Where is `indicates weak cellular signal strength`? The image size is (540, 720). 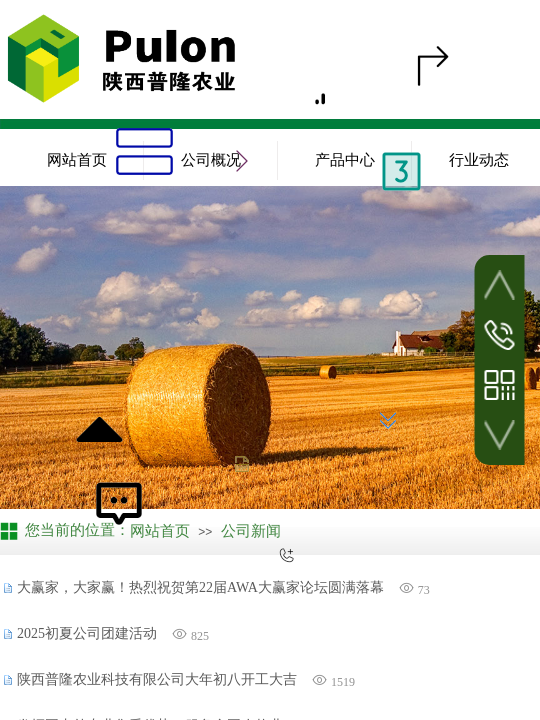
indicates weak cellular signal strength is located at coordinates (330, 91).